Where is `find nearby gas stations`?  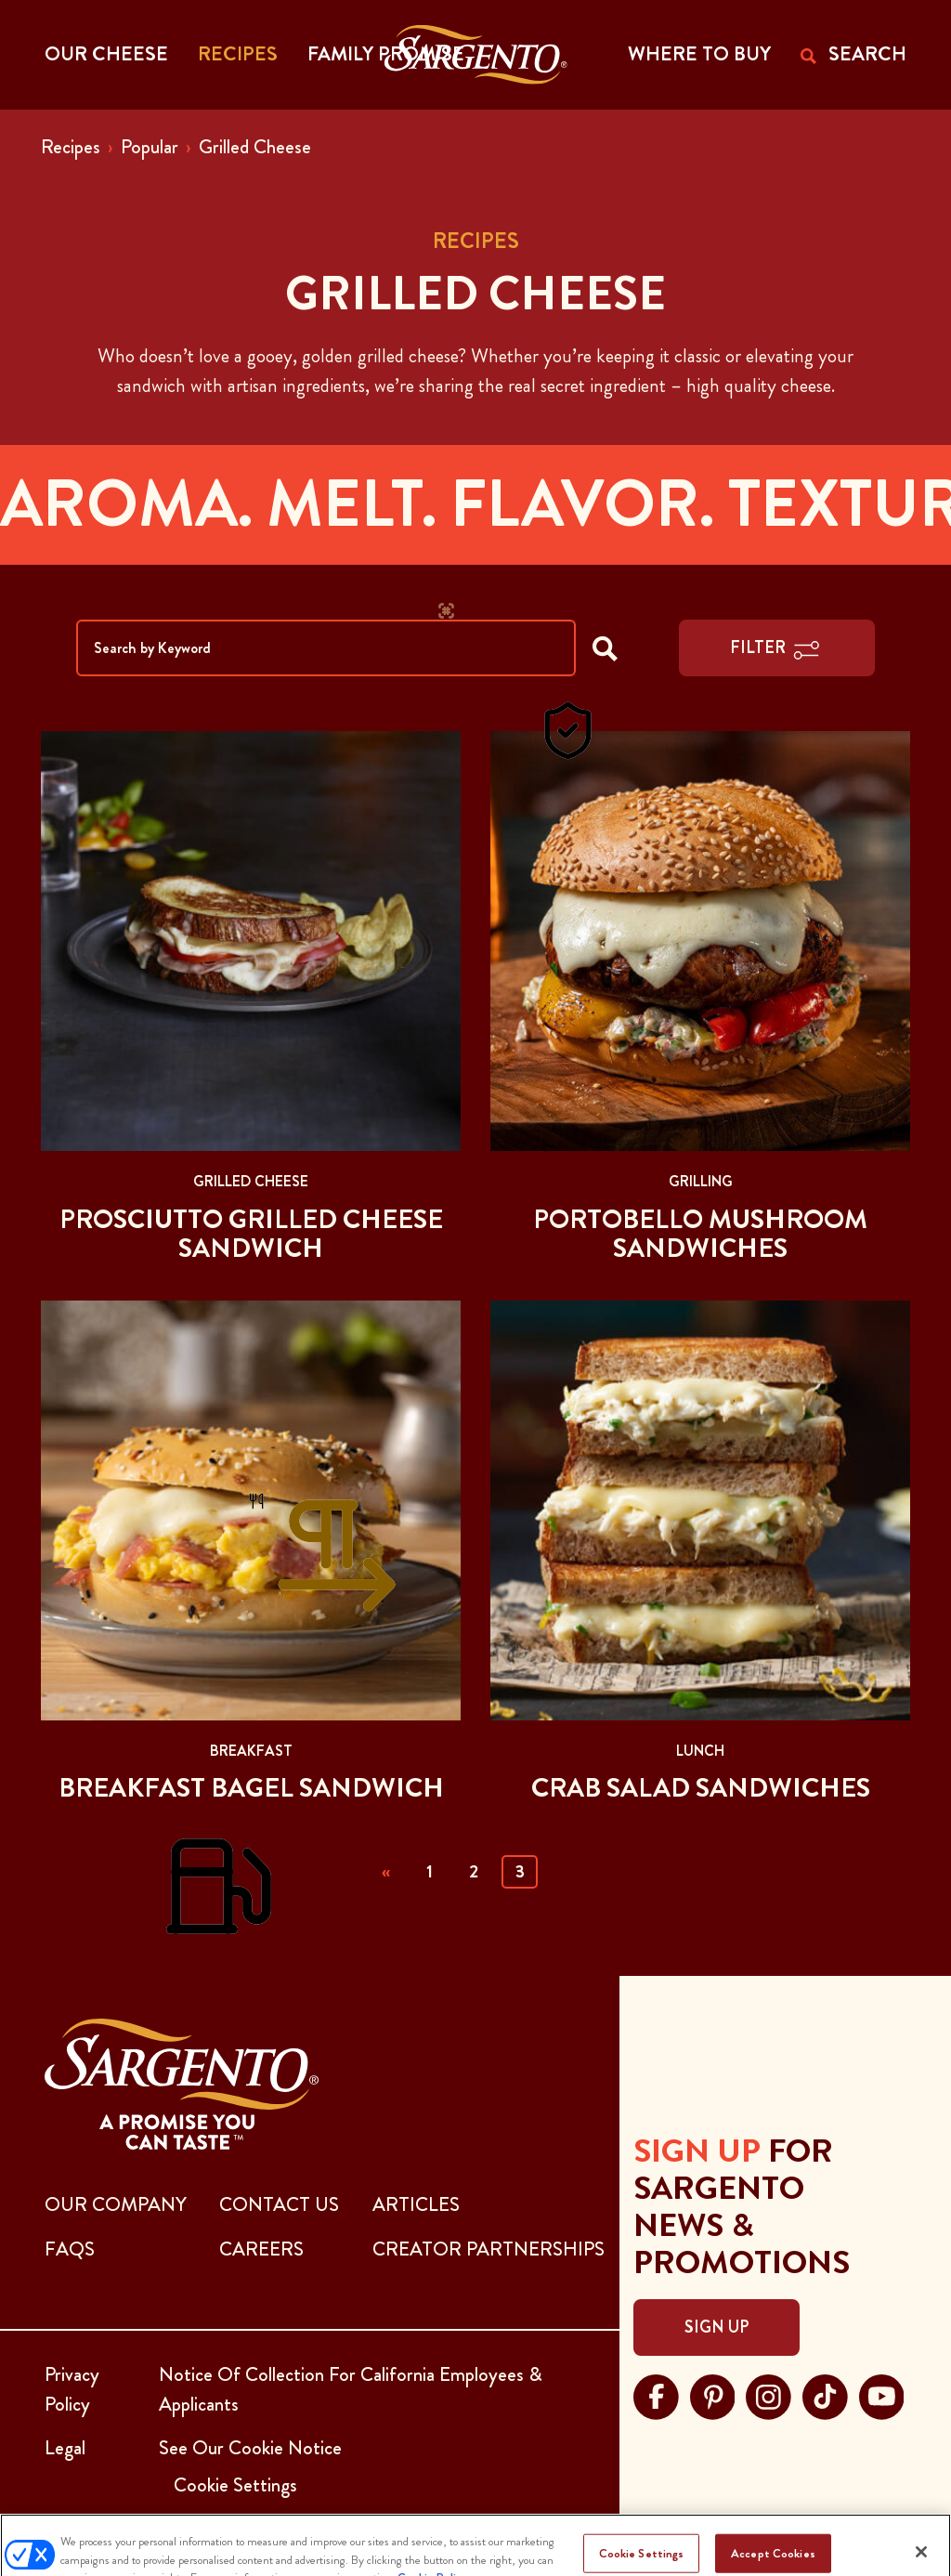 find nearby gas stations is located at coordinates (218, 1886).